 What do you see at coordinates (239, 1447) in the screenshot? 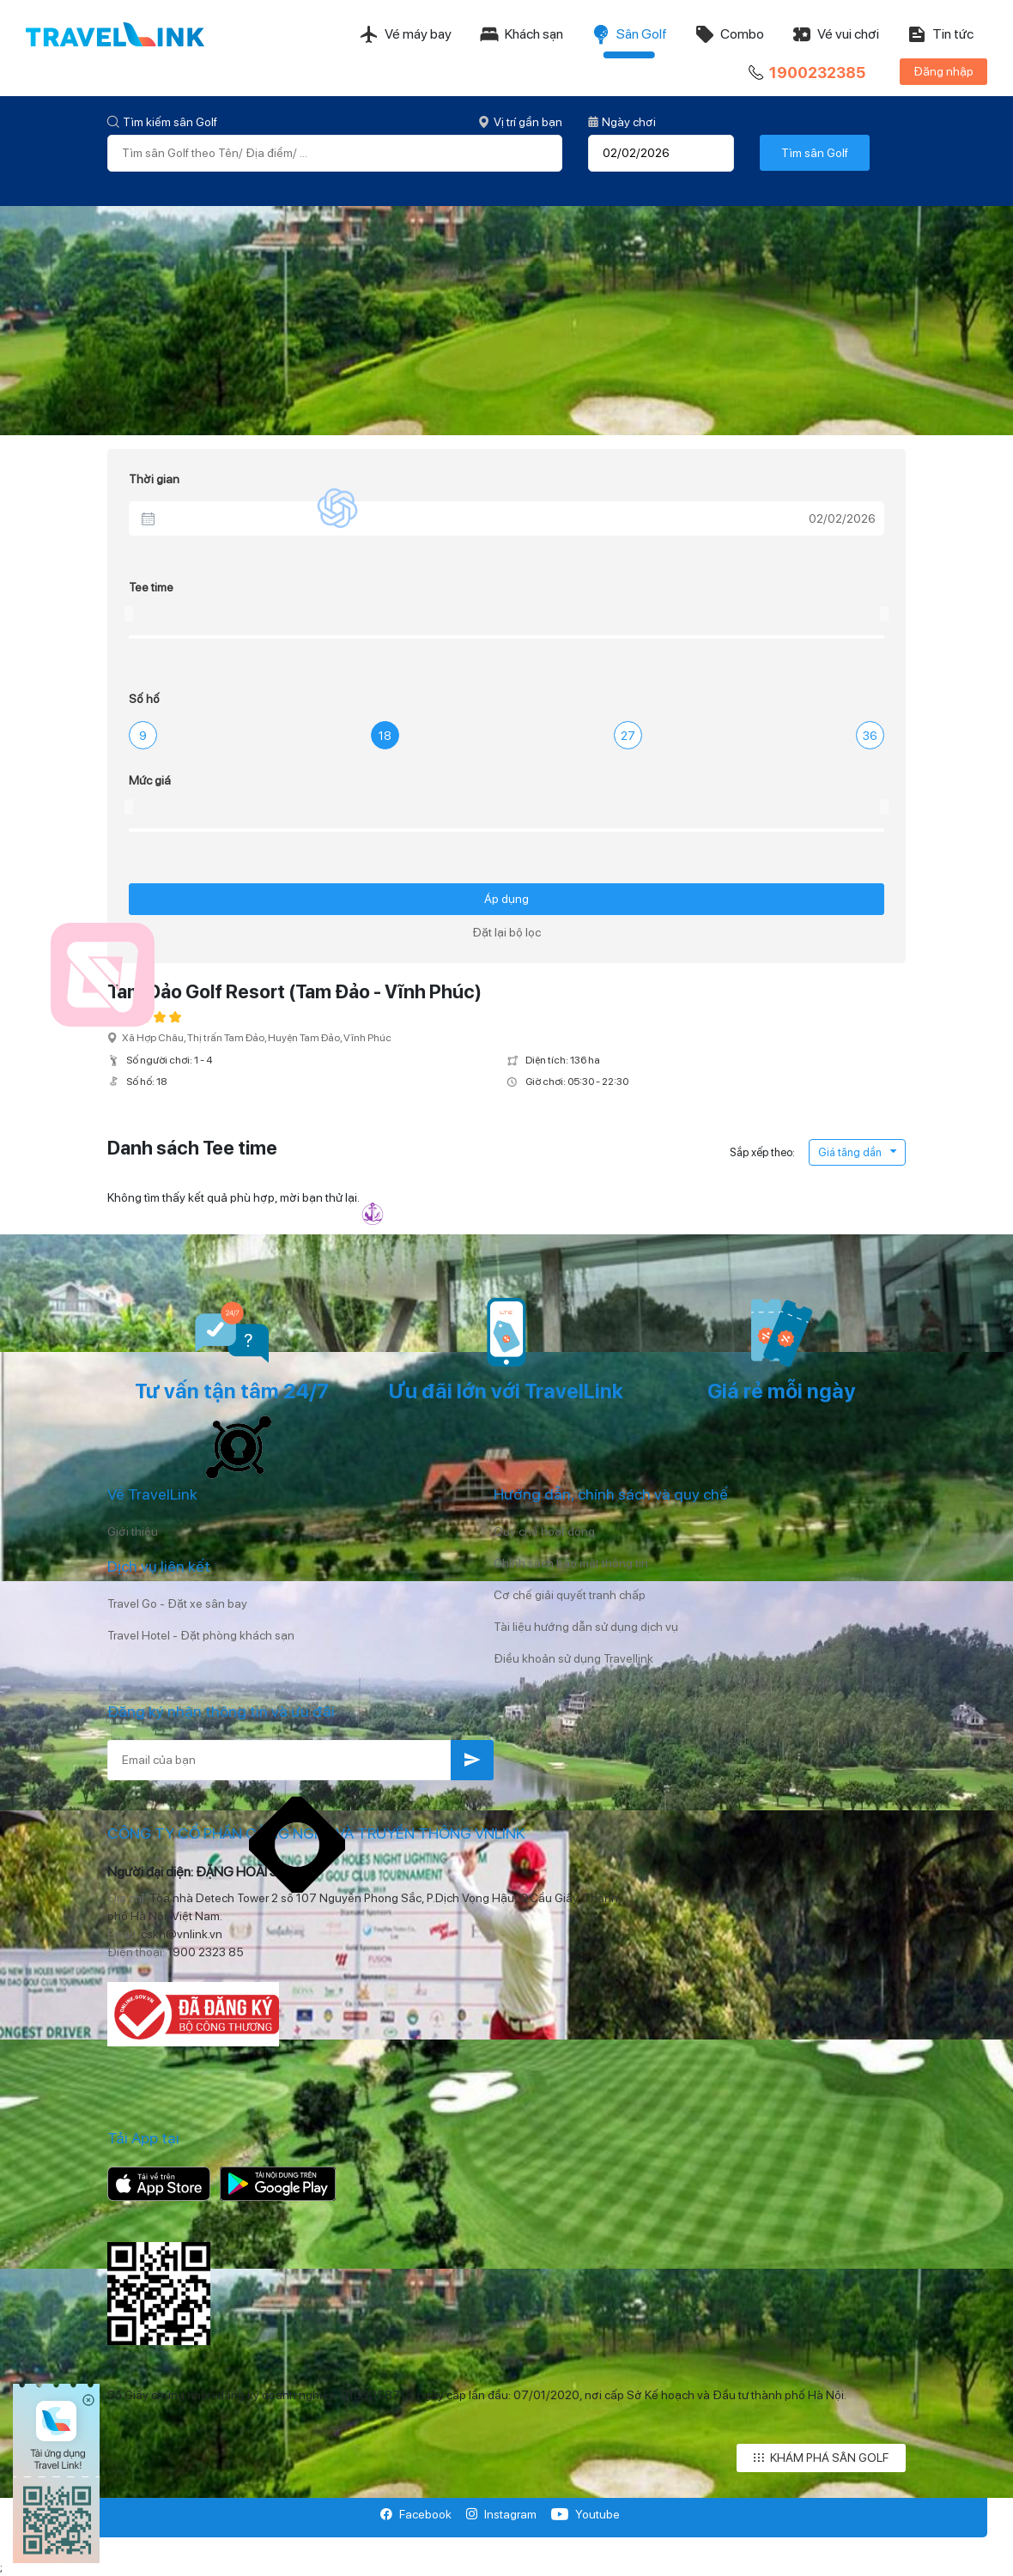
I see `keycdn content delivery network logo` at bounding box center [239, 1447].